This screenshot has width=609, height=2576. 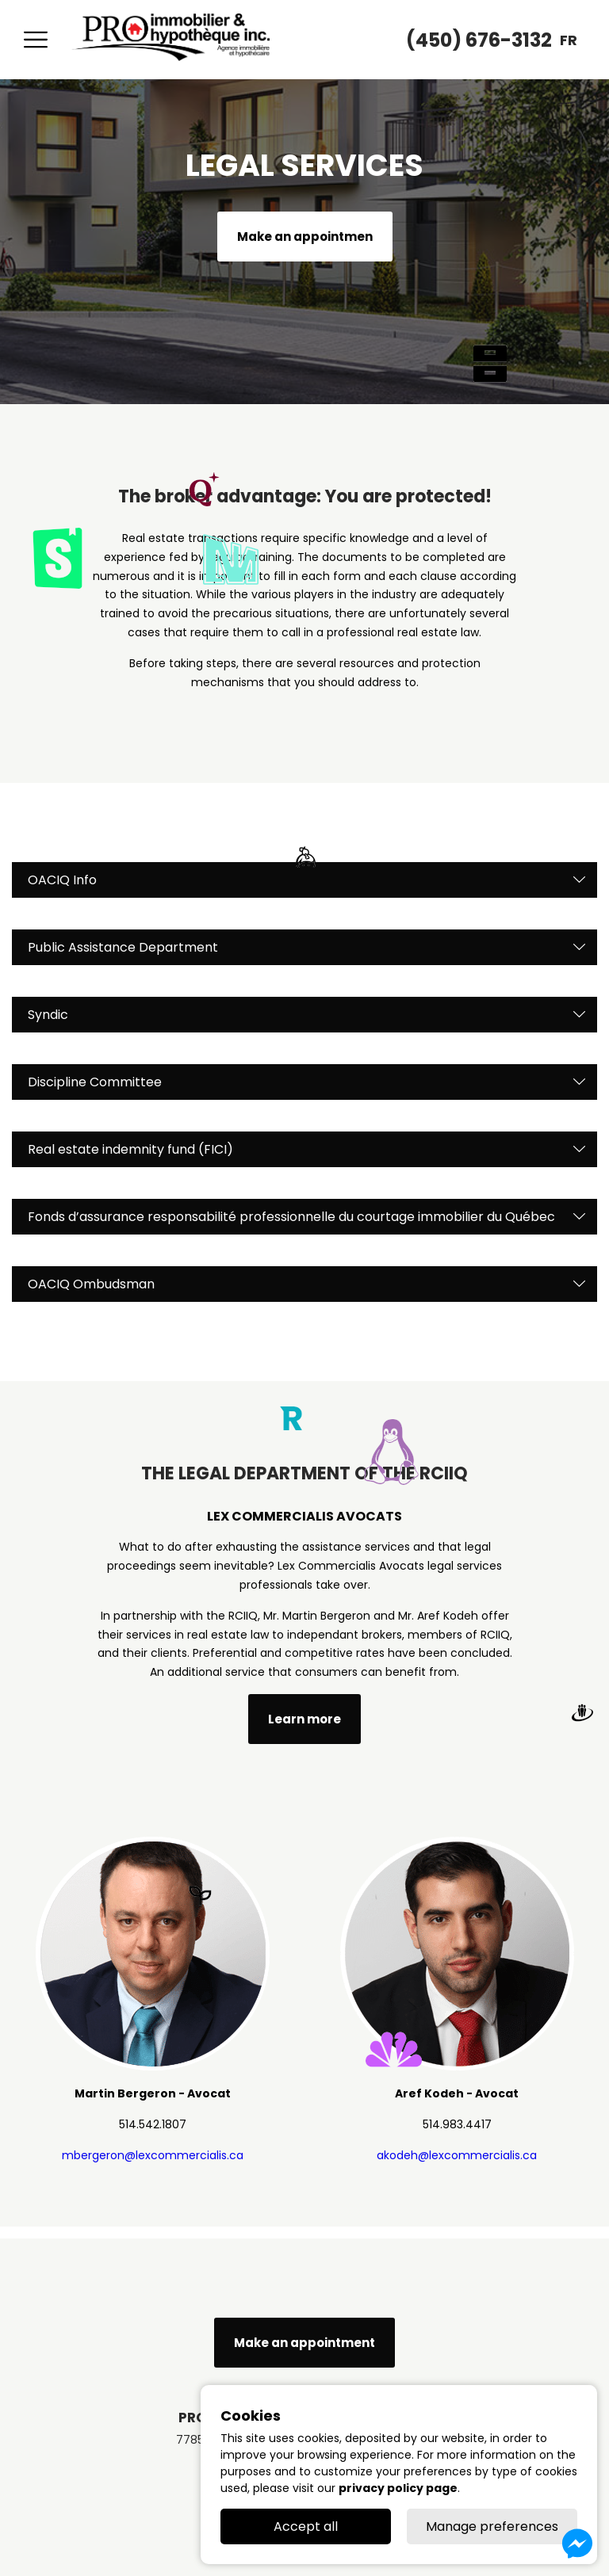 What do you see at coordinates (490, 364) in the screenshot?
I see `access archived files or documents` at bounding box center [490, 364].